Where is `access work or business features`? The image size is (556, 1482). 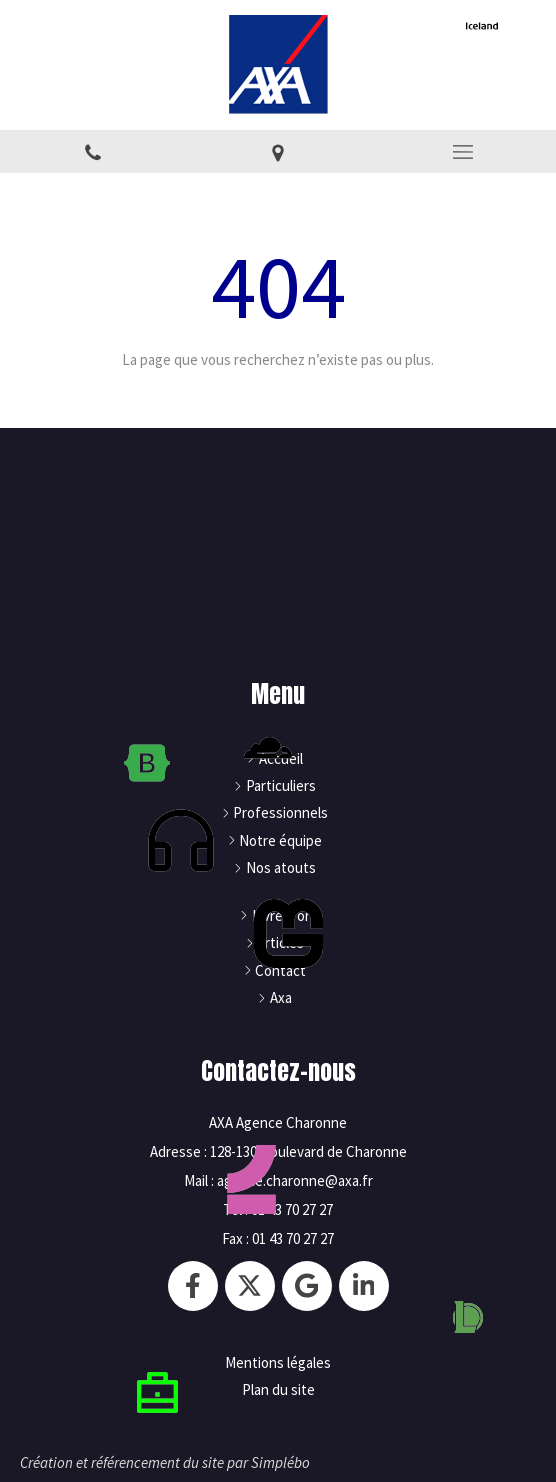 access work or business features is located at coordinates (157, 1394).